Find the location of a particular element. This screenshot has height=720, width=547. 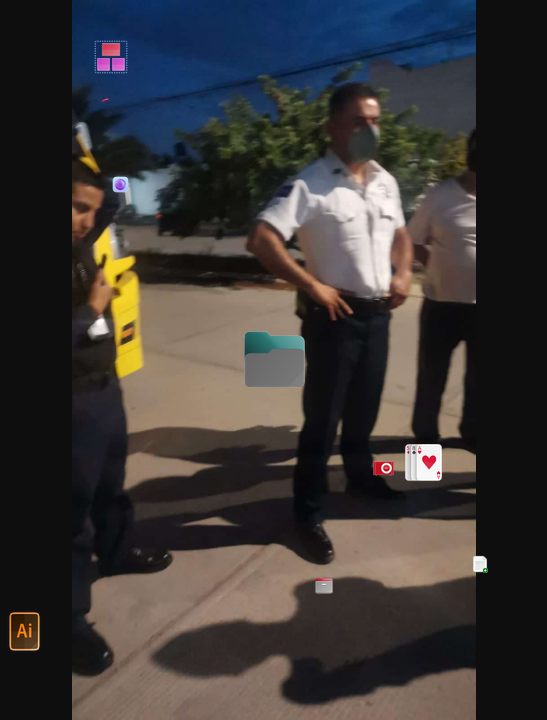

iPod shuffle device indicator is located at coordinates (383, 464).